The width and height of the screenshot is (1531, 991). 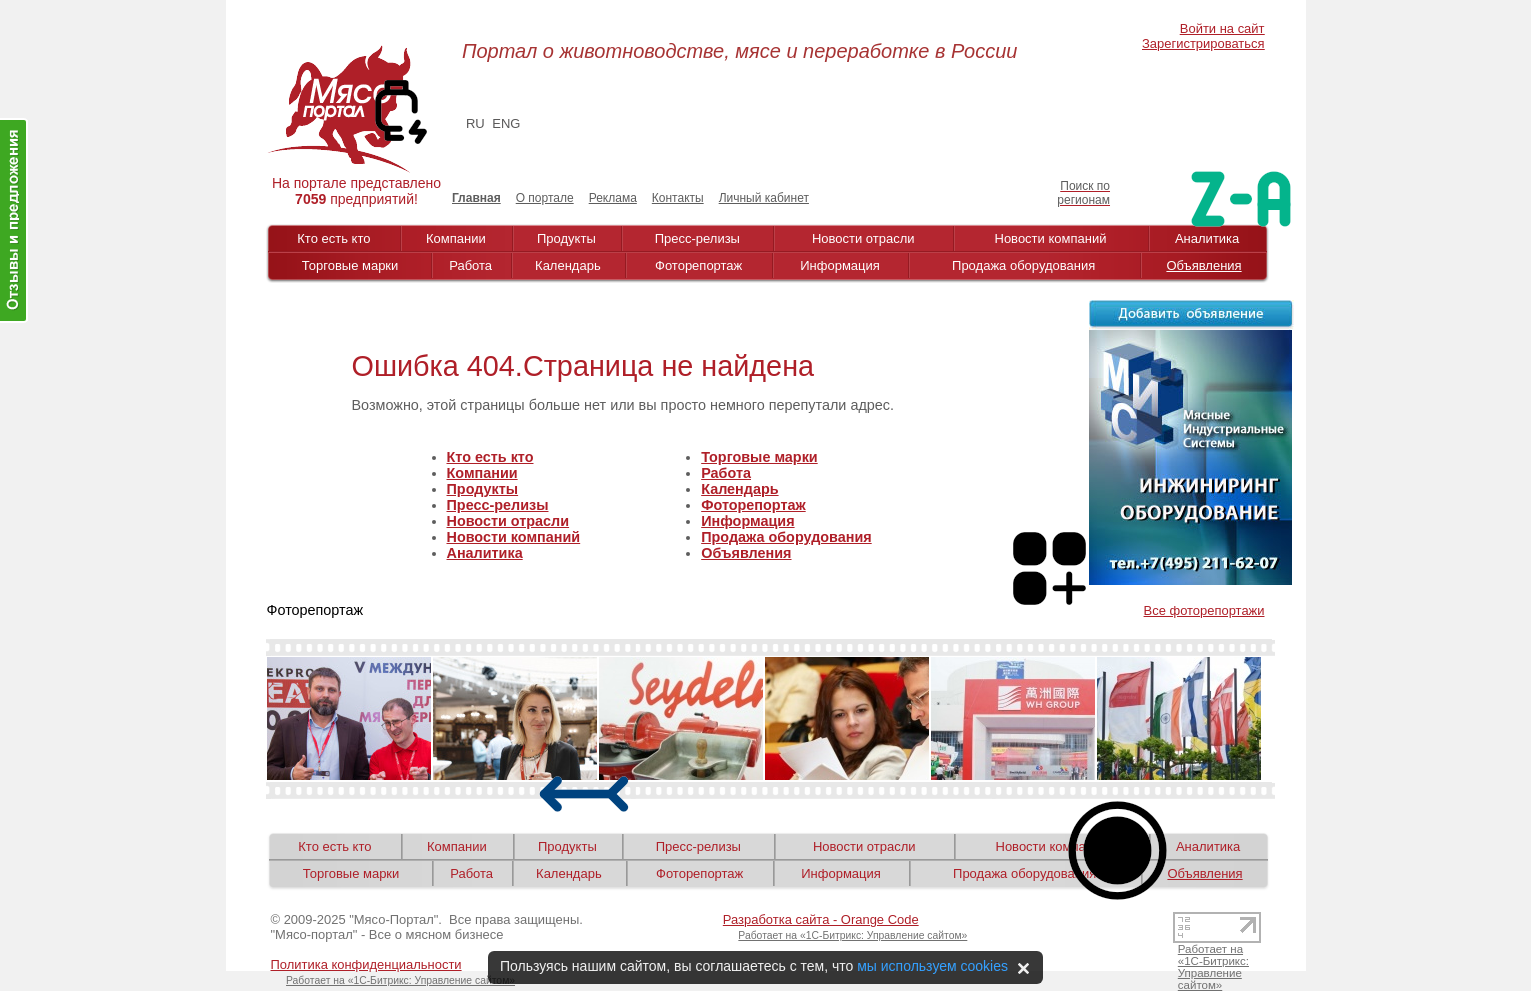 What do you see at coordinates (1241, 199) in the screenshot?
I see `sort items in reverse alphabetical order` at bounding box center [1241, 199].